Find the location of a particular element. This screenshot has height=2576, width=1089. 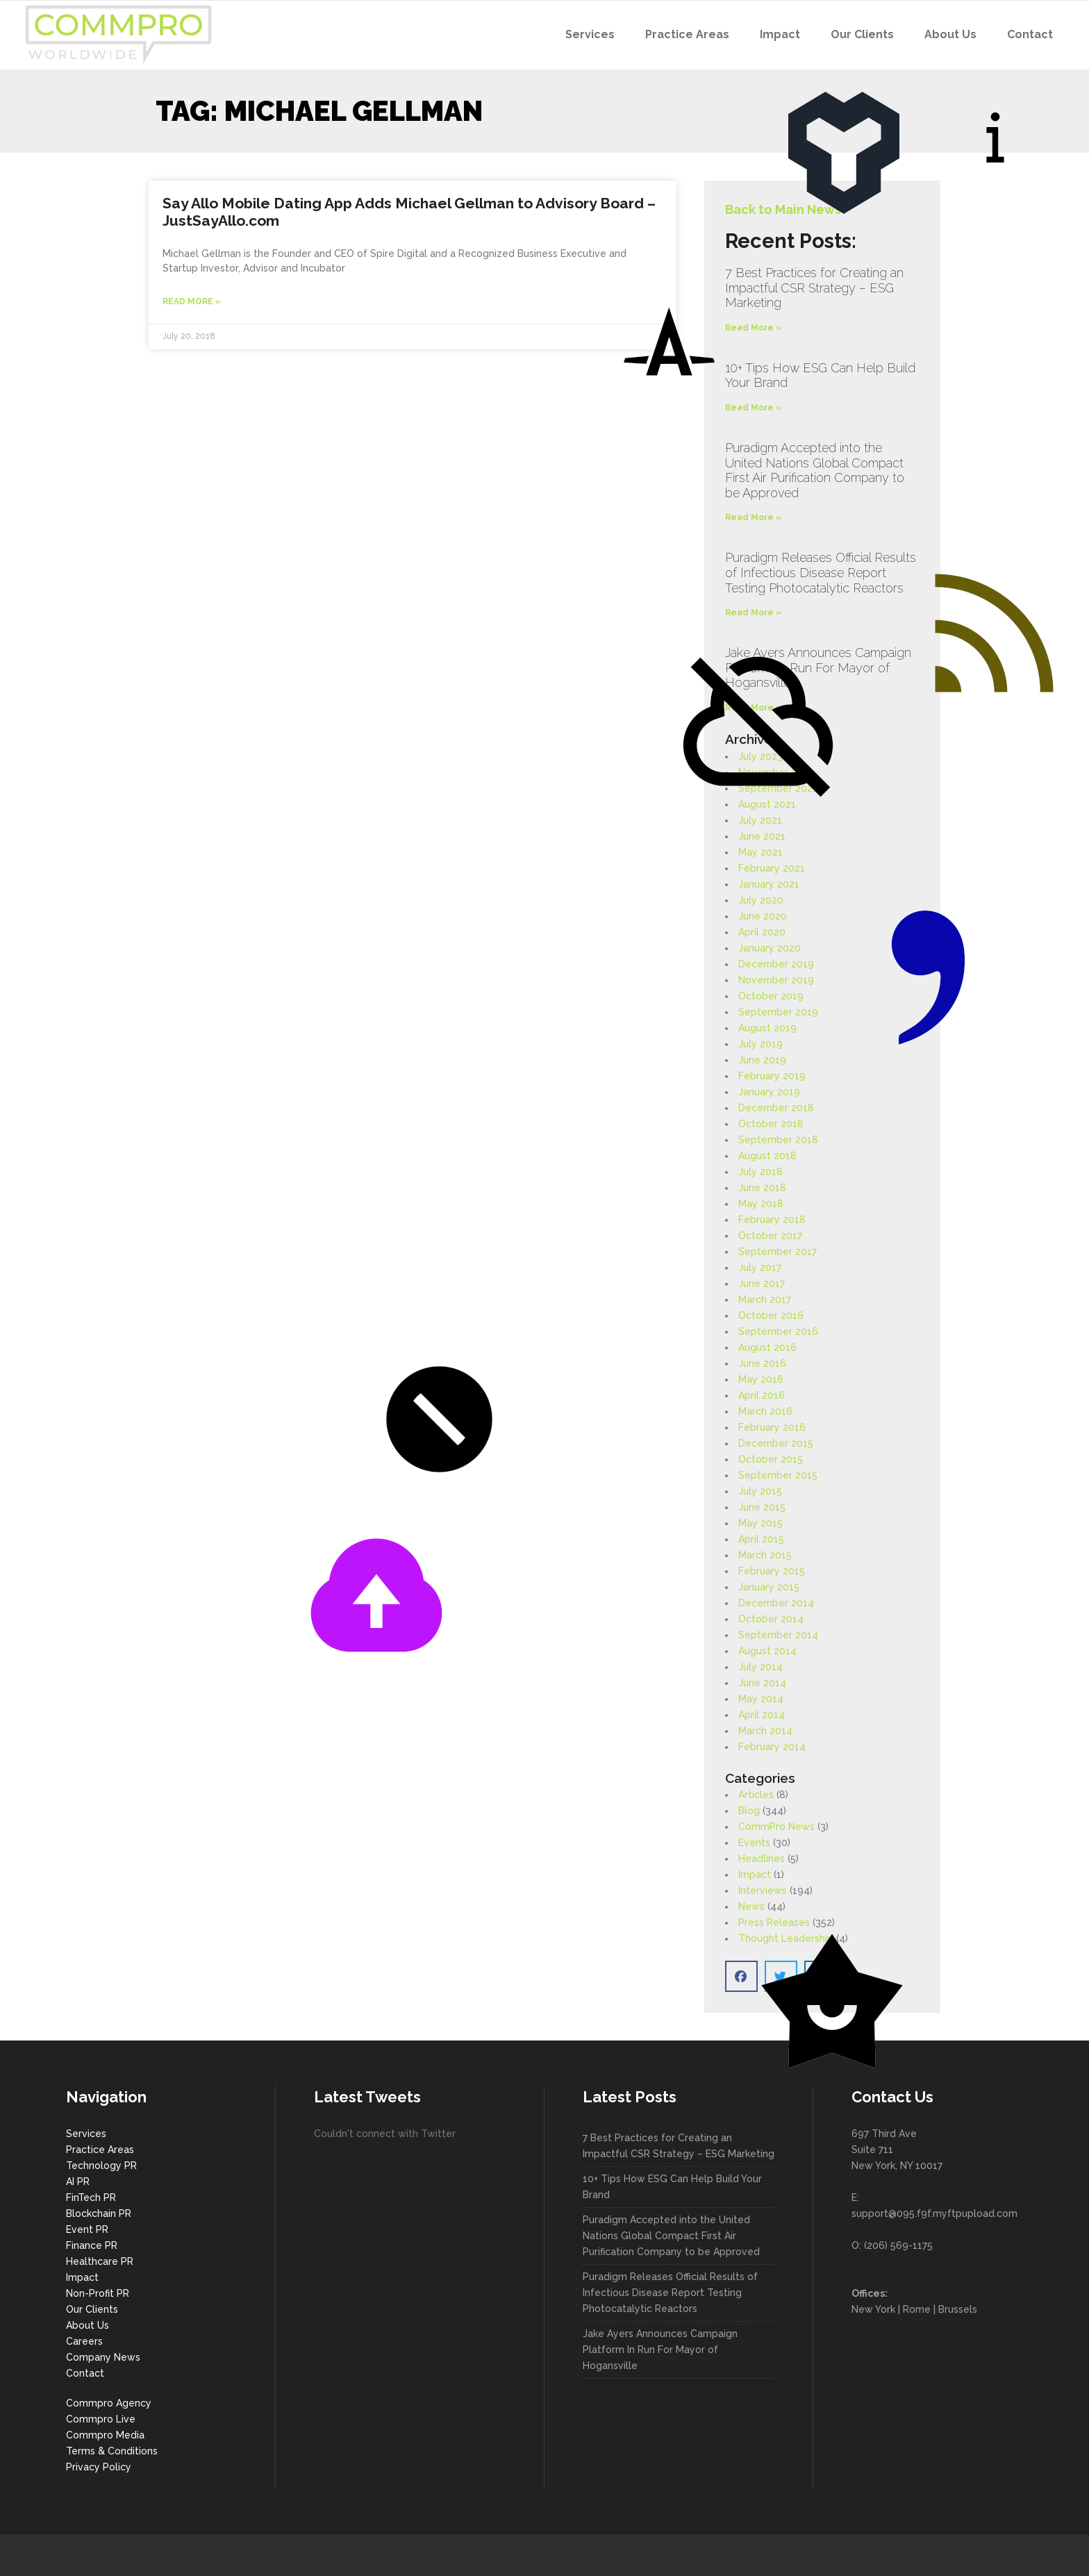

autoprefixer CSS tool logo is located at coordinates (669, 341).